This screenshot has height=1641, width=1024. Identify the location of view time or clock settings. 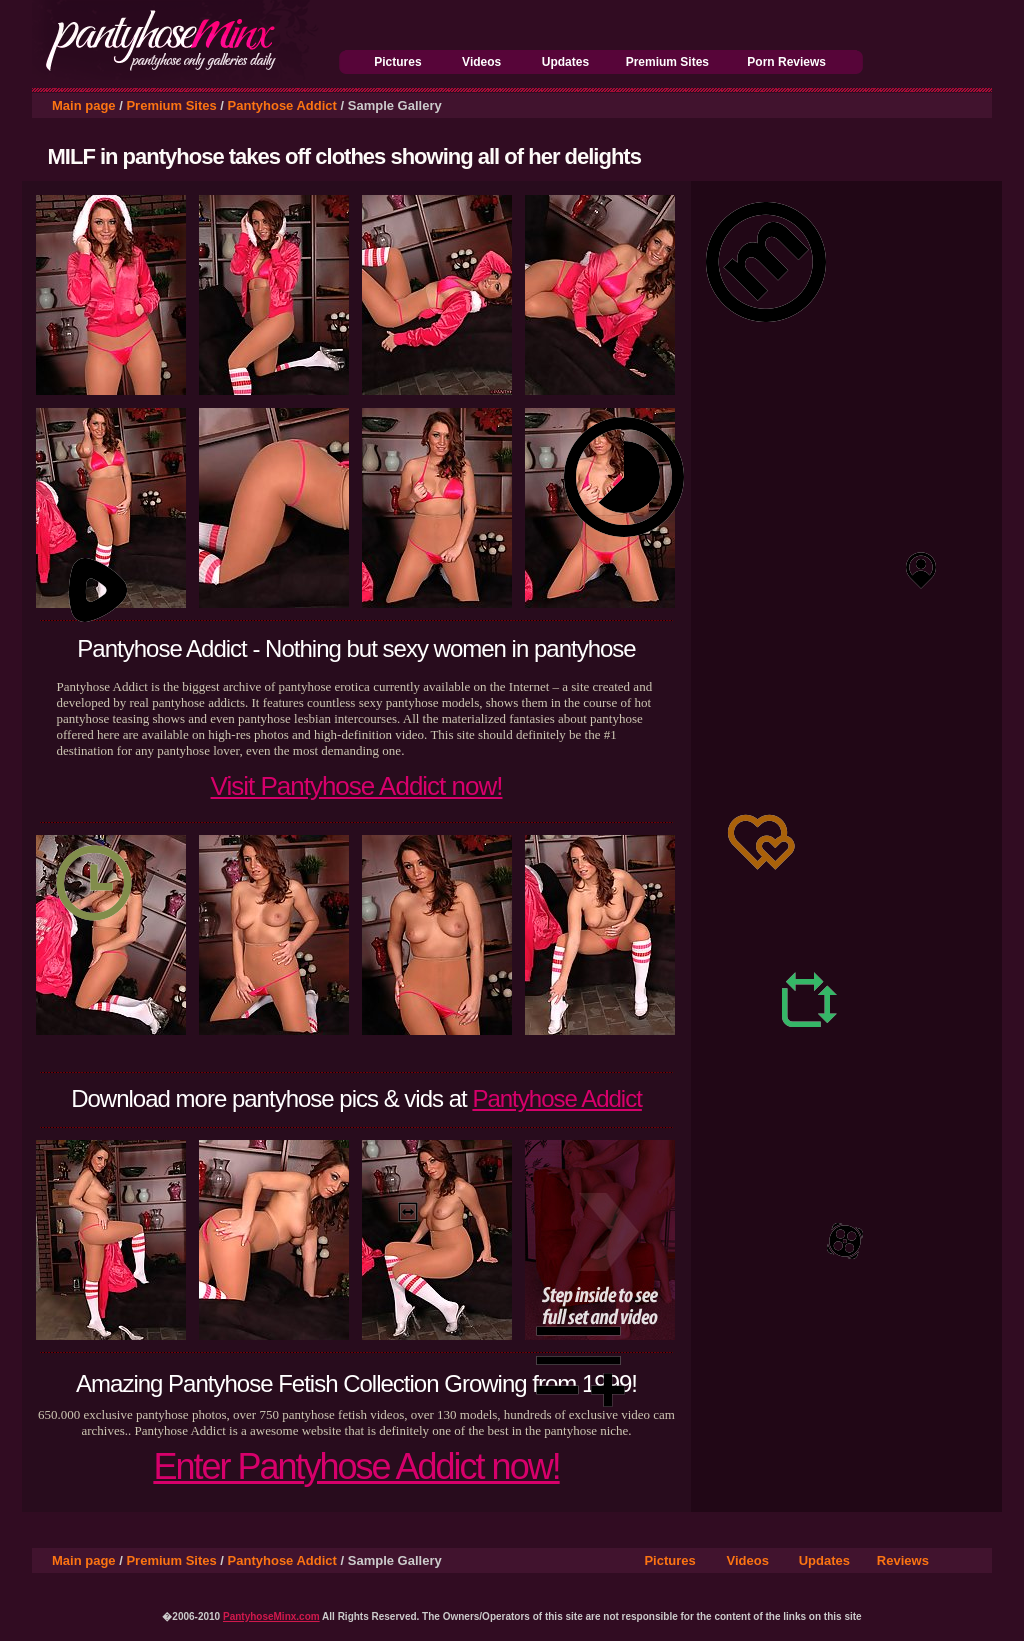
(94, 883).